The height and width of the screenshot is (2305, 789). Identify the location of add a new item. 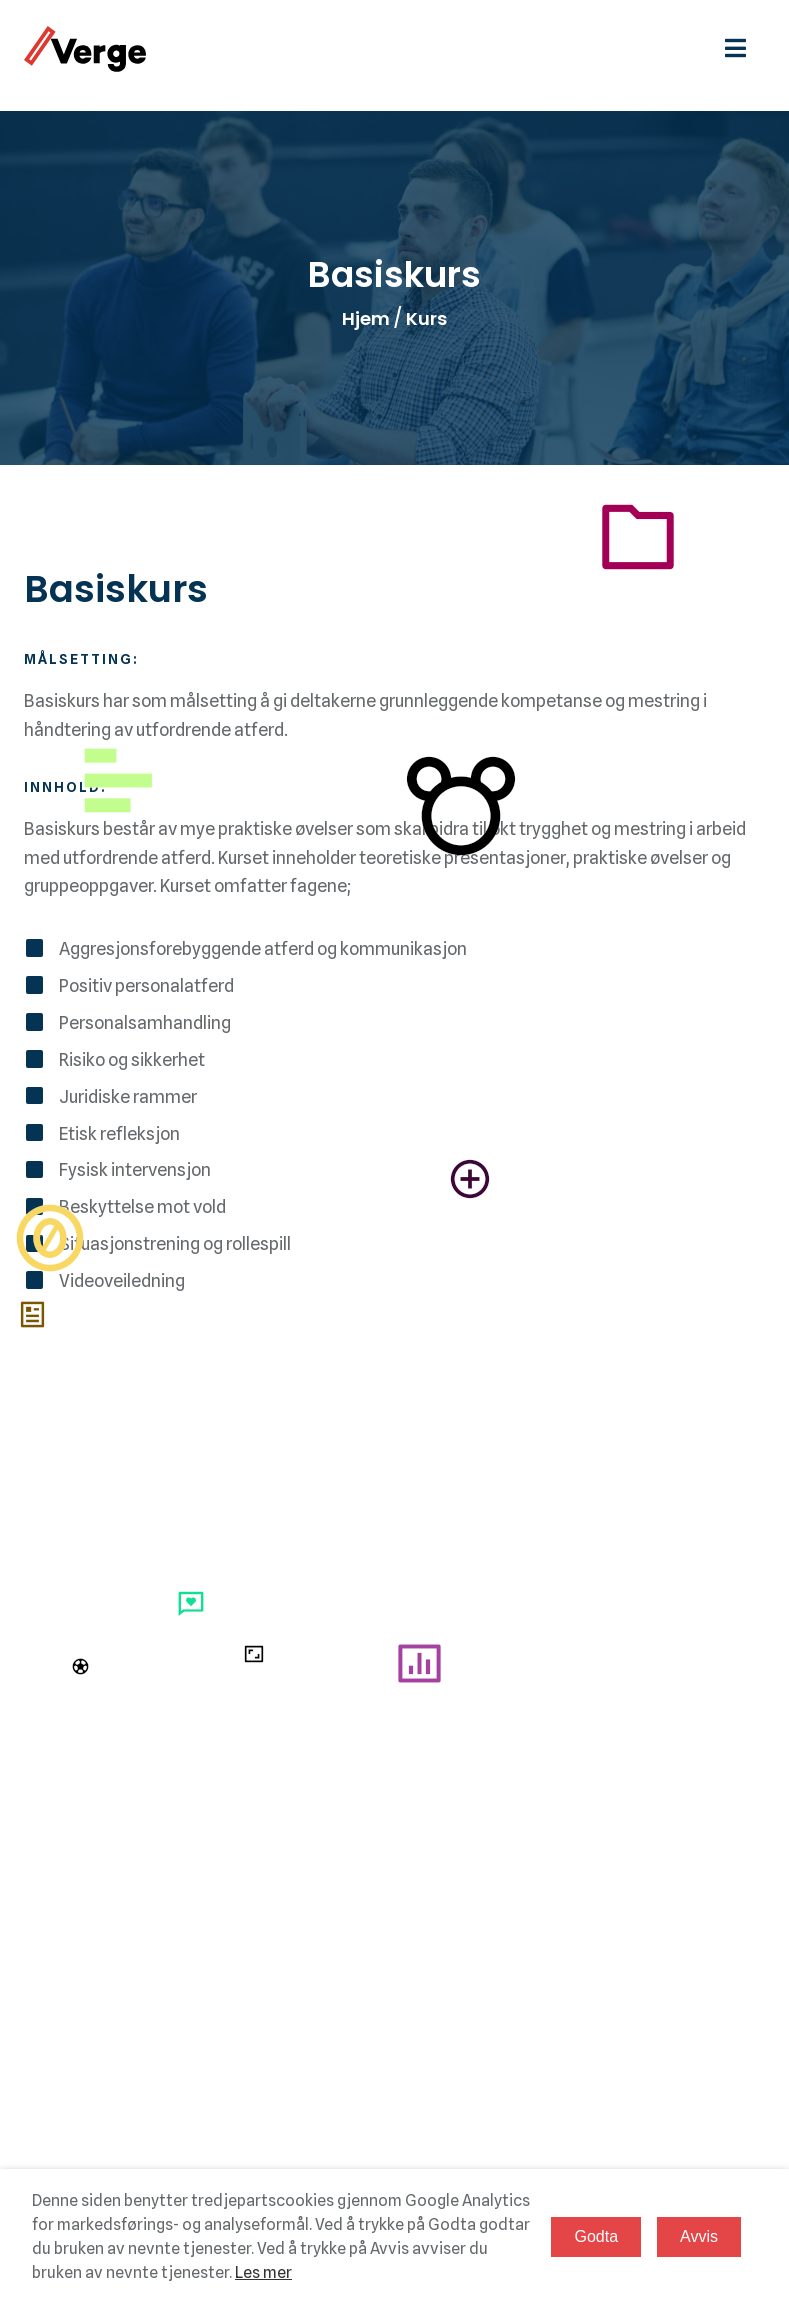
(470, 1179).